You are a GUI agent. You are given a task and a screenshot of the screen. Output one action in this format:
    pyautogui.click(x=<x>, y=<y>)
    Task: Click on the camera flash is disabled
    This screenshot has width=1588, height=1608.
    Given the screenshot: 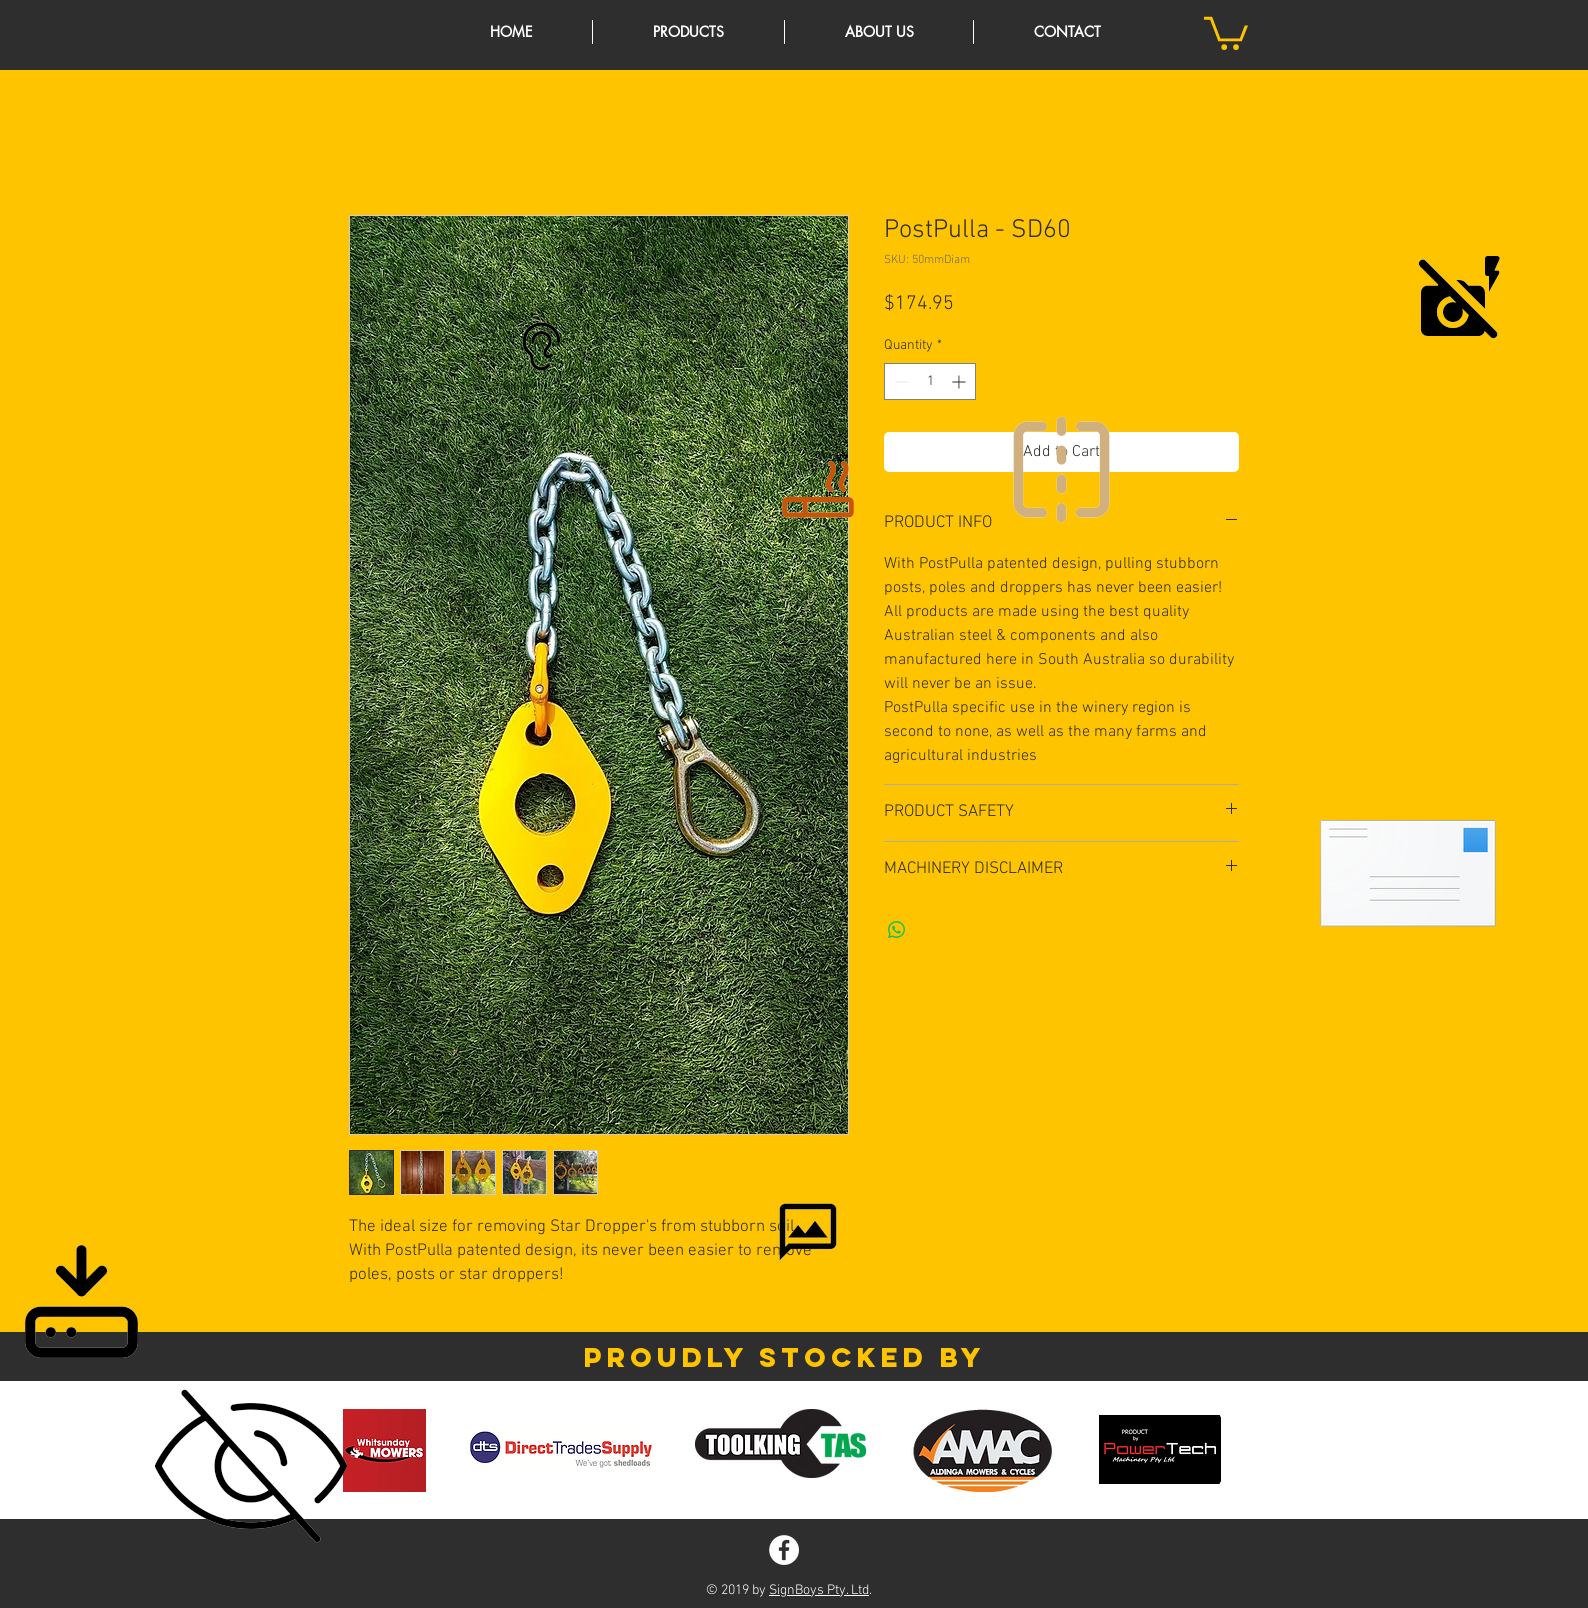 What is the action you would take?
    pyautogui.click(x=1461, y=296)
    